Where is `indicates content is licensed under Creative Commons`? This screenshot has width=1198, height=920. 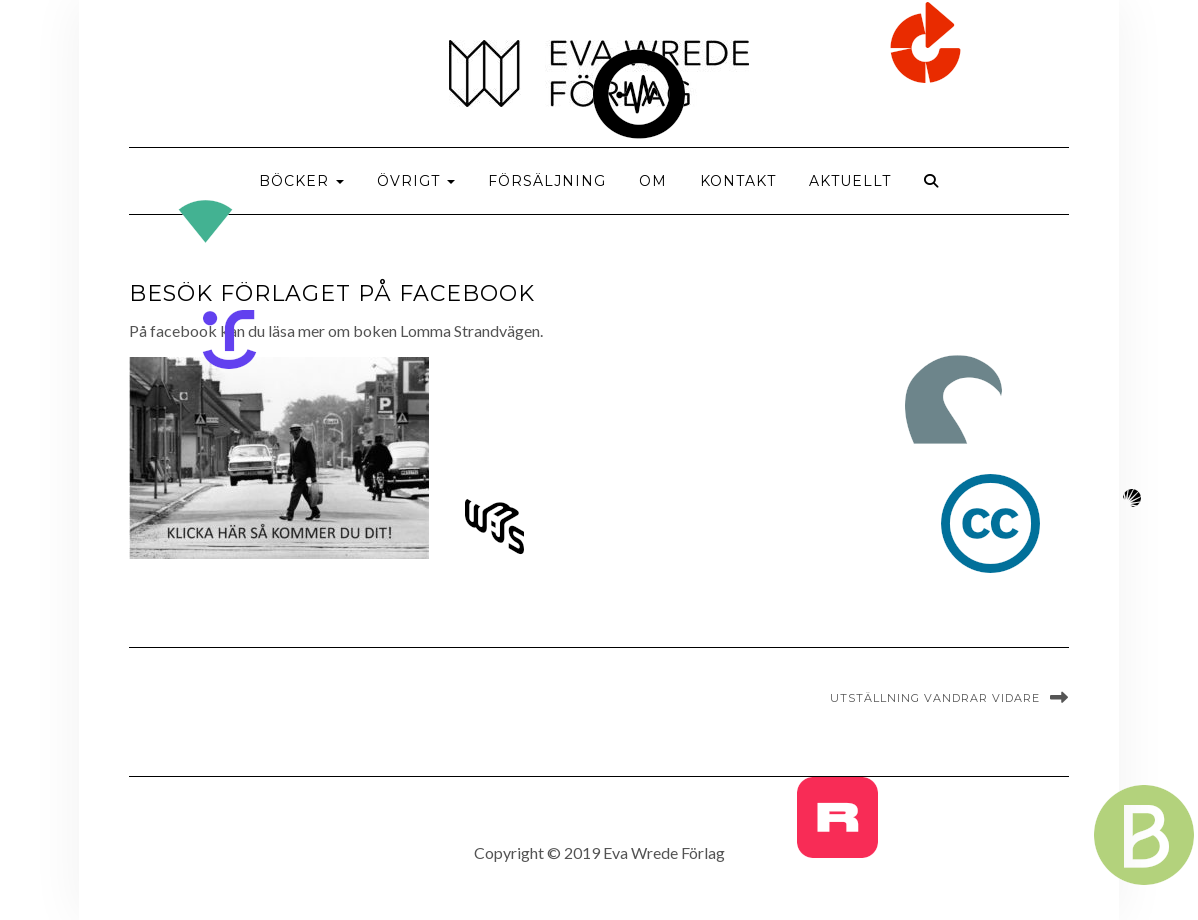 indicates content is licensed under Creative Commons is located at coordinates (990, 523).